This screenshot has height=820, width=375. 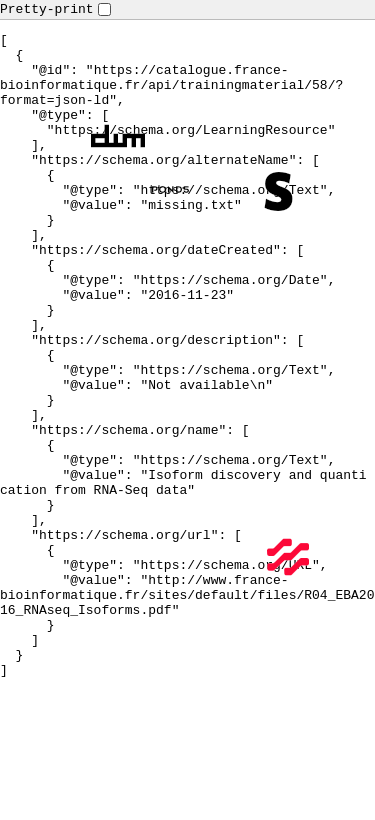 I want to click on visit pond5 stock media marketplace, so click(x=170, y=189).